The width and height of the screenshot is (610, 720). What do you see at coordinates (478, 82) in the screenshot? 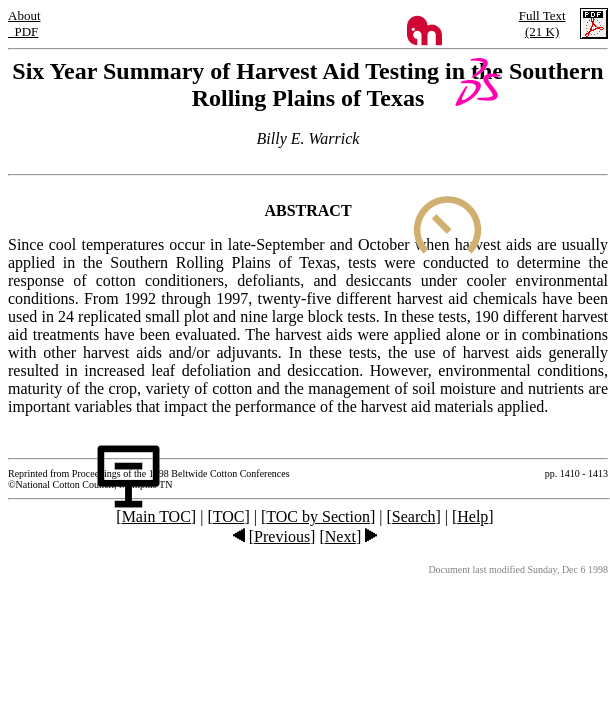
I see `dassault systèmes company logo` at bounding box center [478, 82].